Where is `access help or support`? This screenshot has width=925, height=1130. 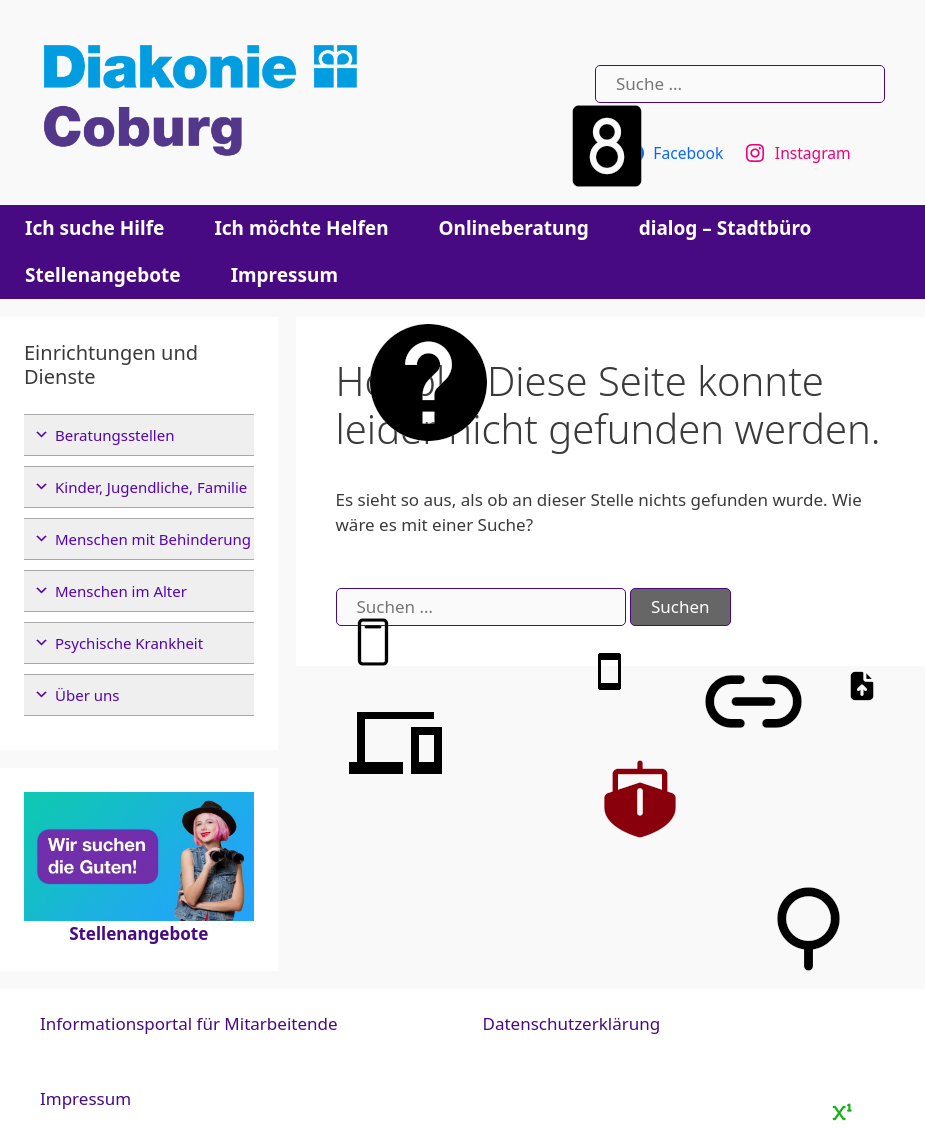 access help or support is located at coordinates (428, 382).